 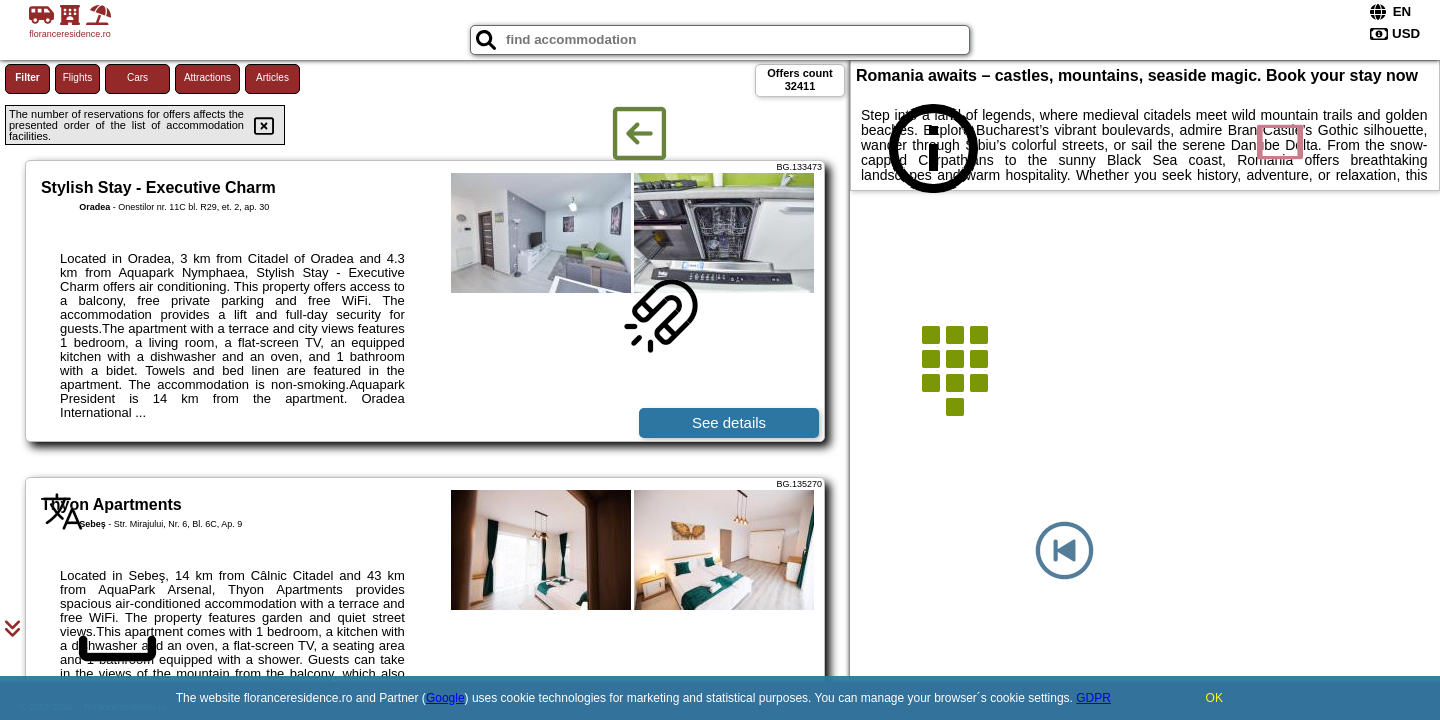 What do you see at coordinates (933, 148) in the screenshot?
I see `view more information about this item` at bounding box center [933, 148].